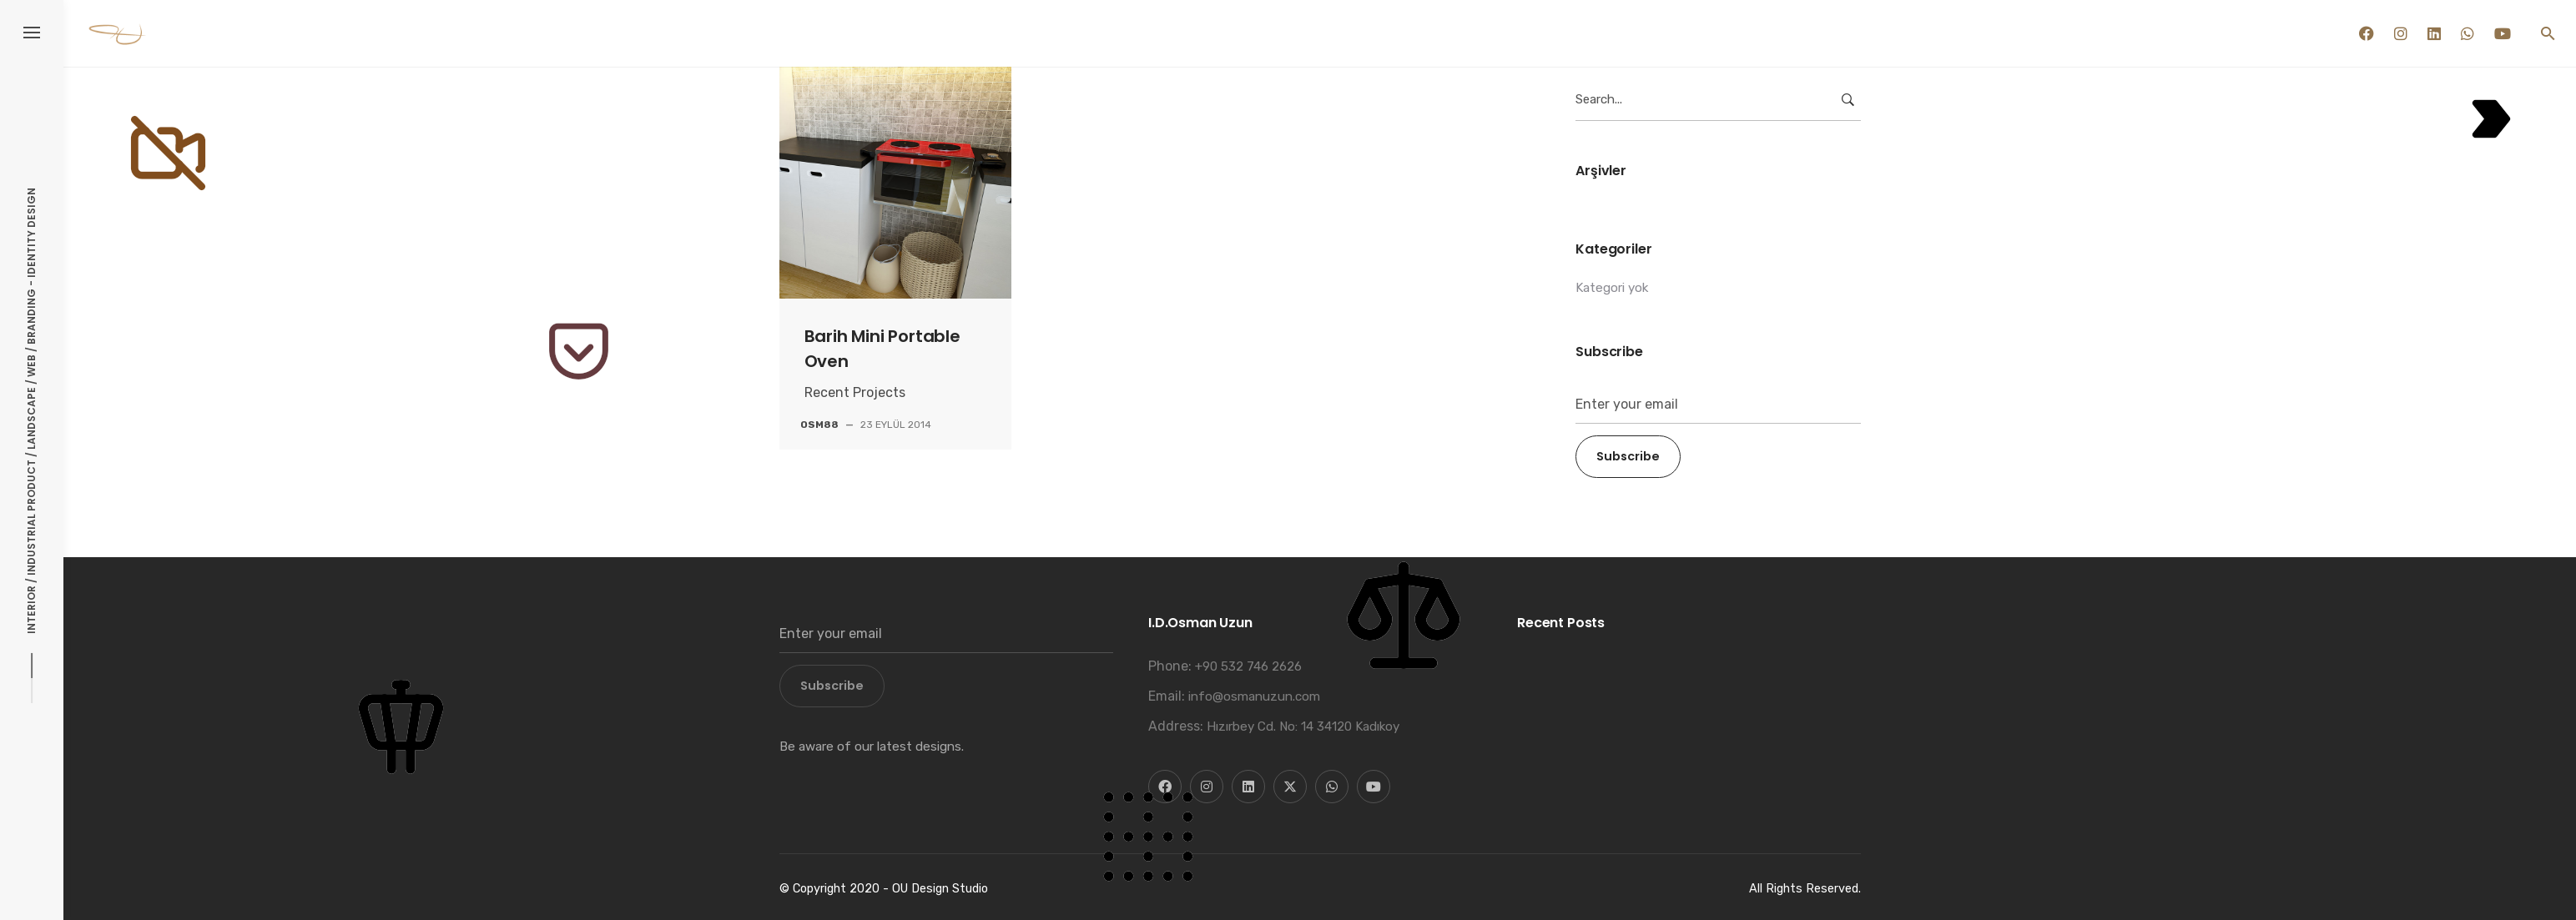  What do you see at coordinates (168, 153) in the screenshot?
I see `turn off camera or disable video` at bounding box center [168, 153].